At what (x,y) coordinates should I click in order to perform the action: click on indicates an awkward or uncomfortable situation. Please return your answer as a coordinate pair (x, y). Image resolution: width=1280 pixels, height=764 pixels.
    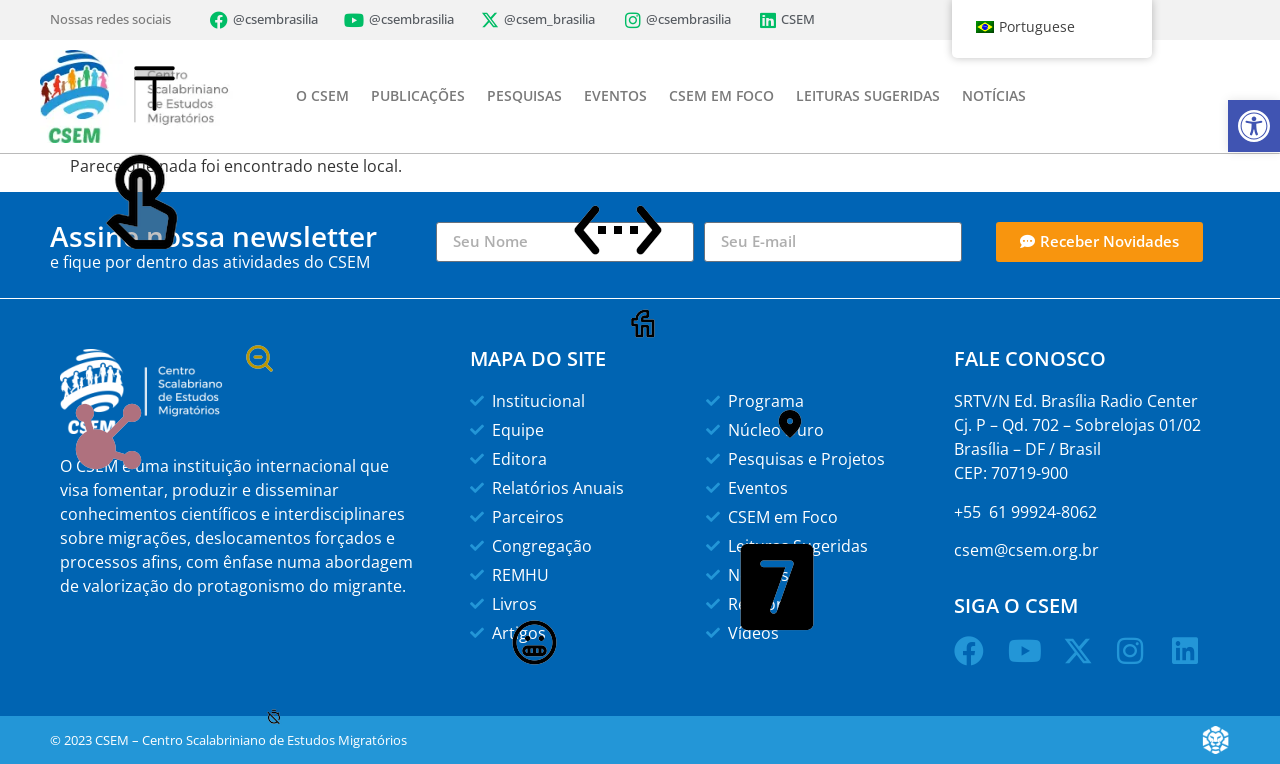
    Looking at the image, I should click on (534, 642).